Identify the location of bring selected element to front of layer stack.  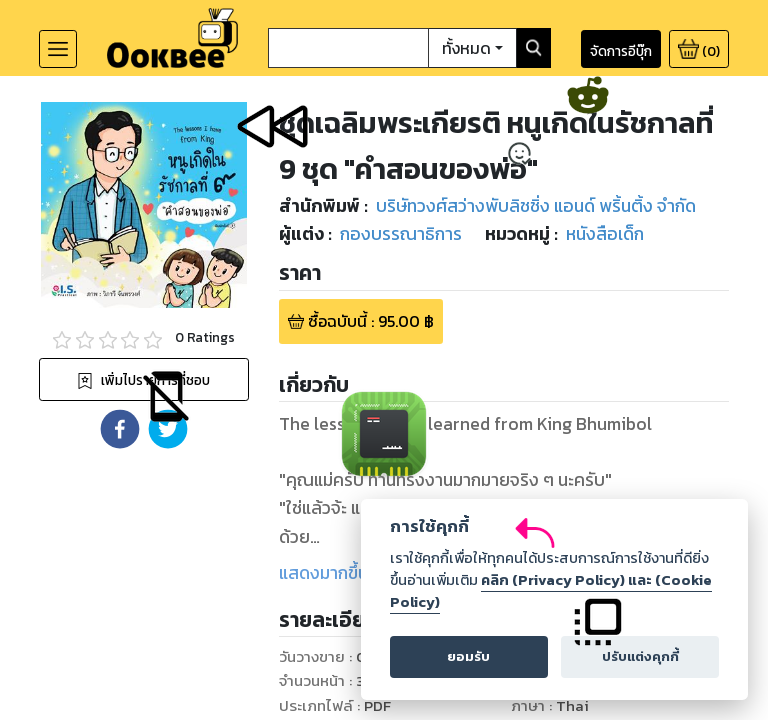
(598, 622).